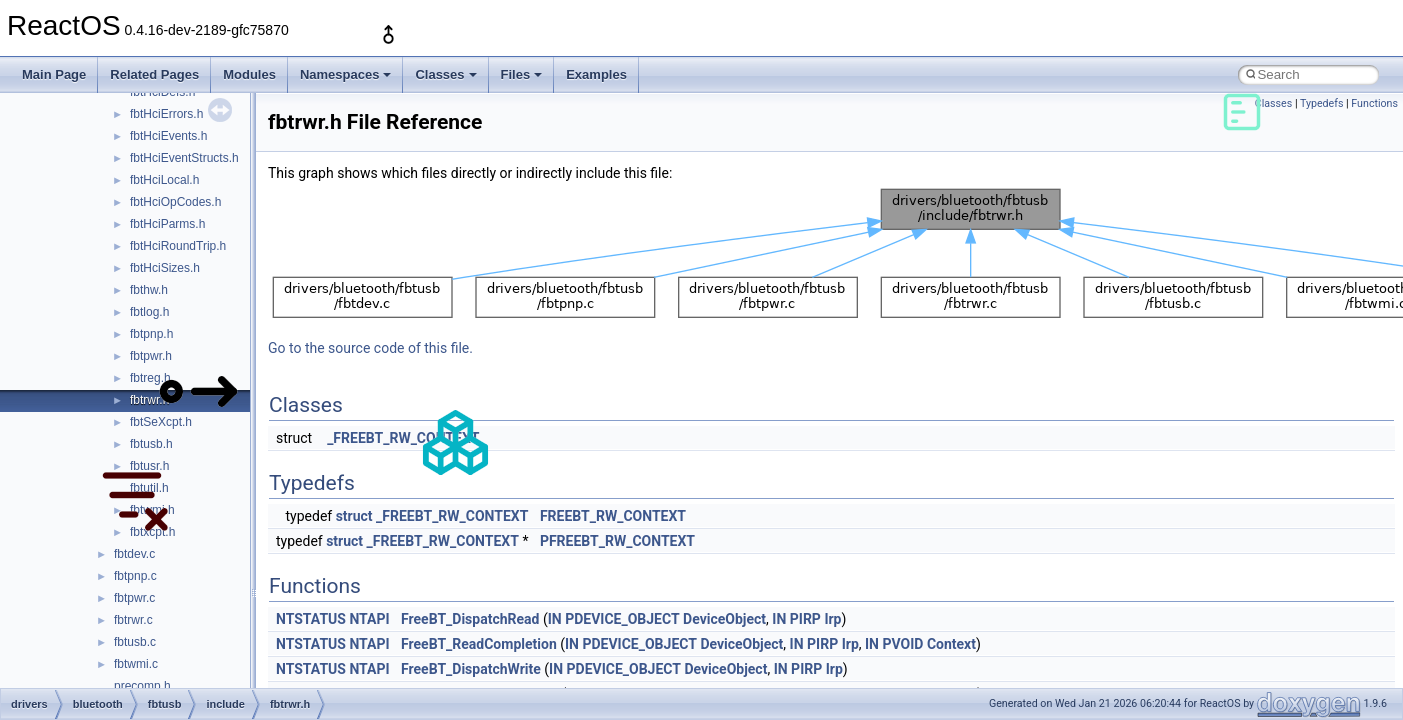  I want to click on move item to the right, so click(198, 391).